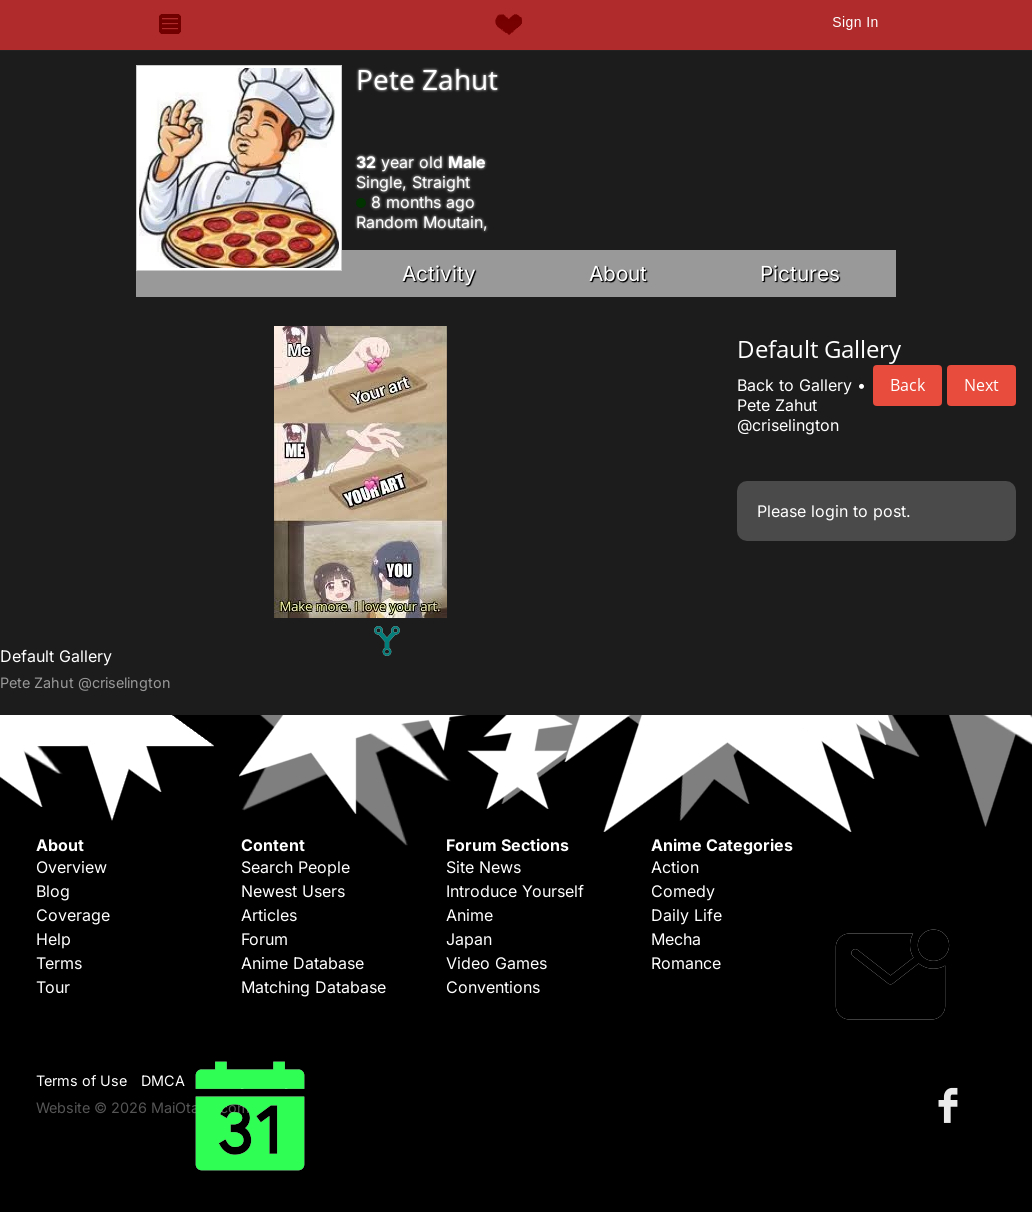  Describe the element at coordinates (890, 976) in the screenshot. I see `indicates new unread email` at that location.